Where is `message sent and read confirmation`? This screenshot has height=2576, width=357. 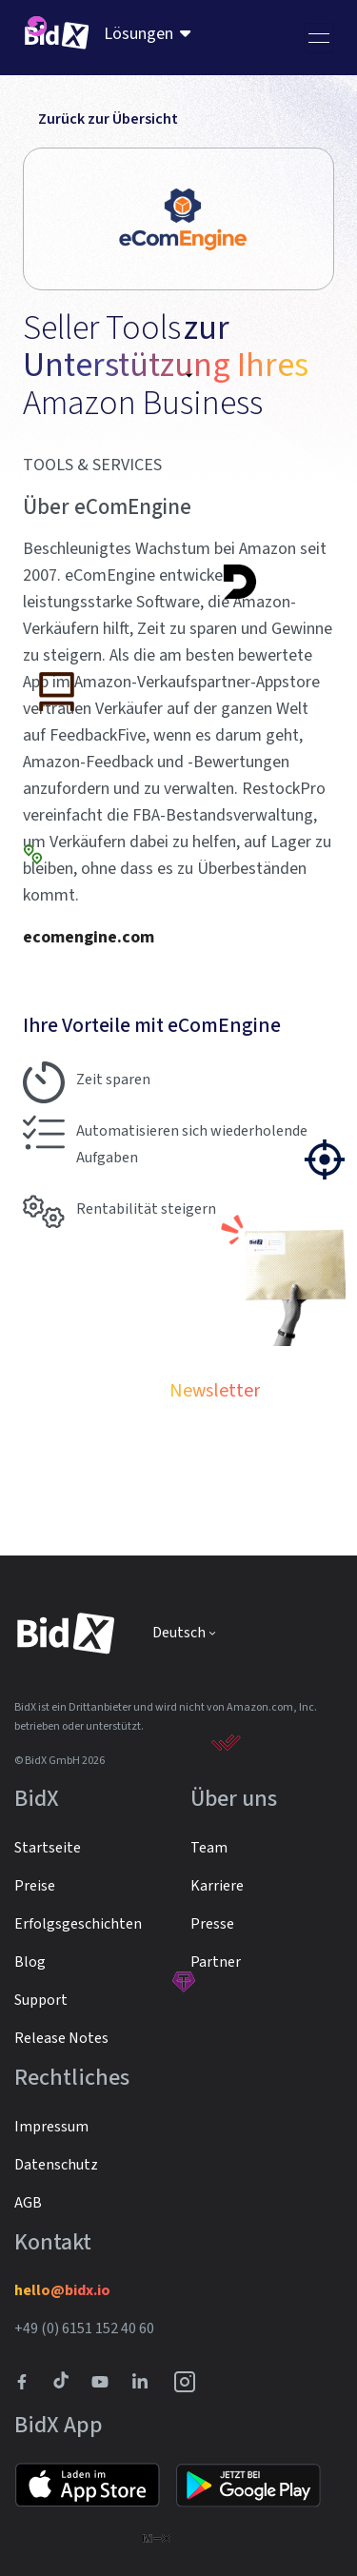
message sent and read confirmation is located at coordinates (226, 1742).